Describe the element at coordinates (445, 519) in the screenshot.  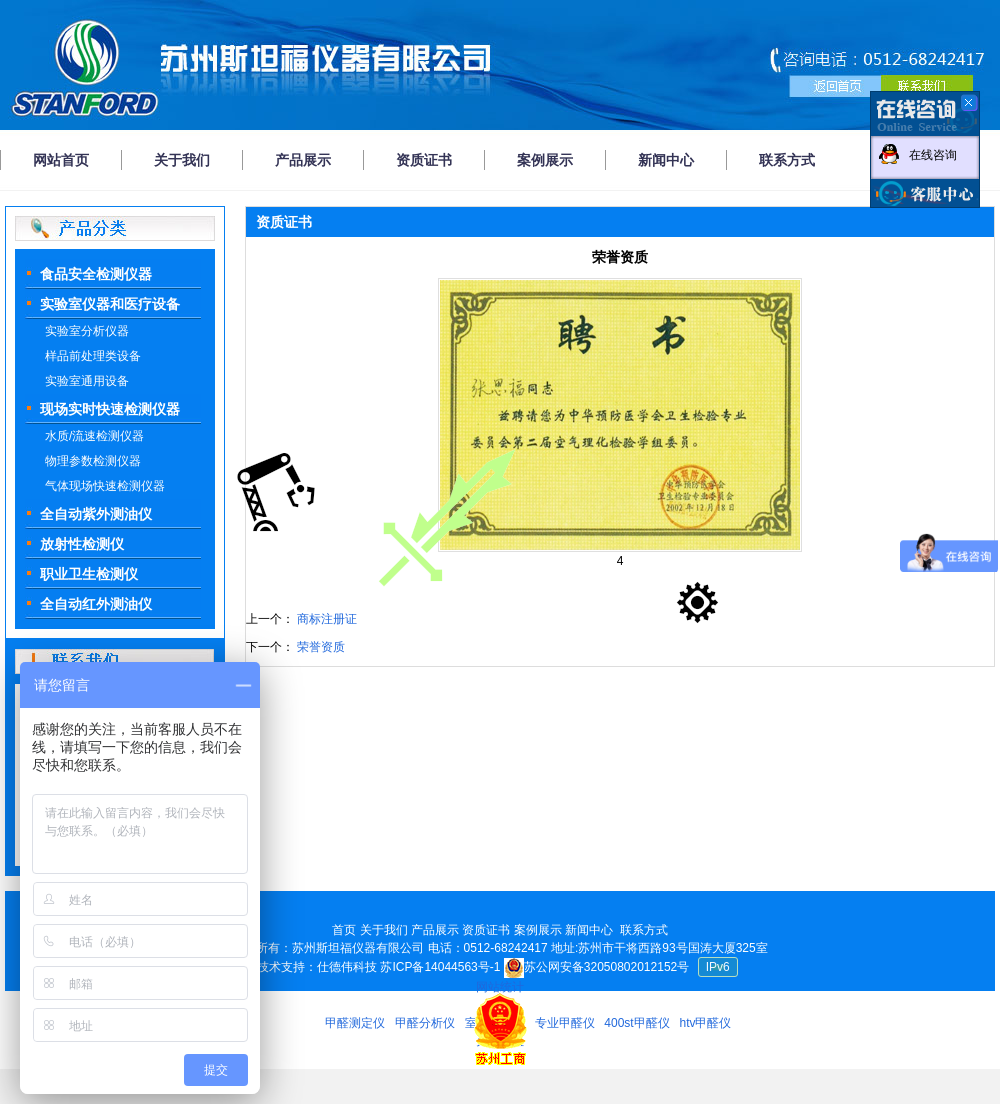
I see `equip a broken or shattered weapon` at that location.